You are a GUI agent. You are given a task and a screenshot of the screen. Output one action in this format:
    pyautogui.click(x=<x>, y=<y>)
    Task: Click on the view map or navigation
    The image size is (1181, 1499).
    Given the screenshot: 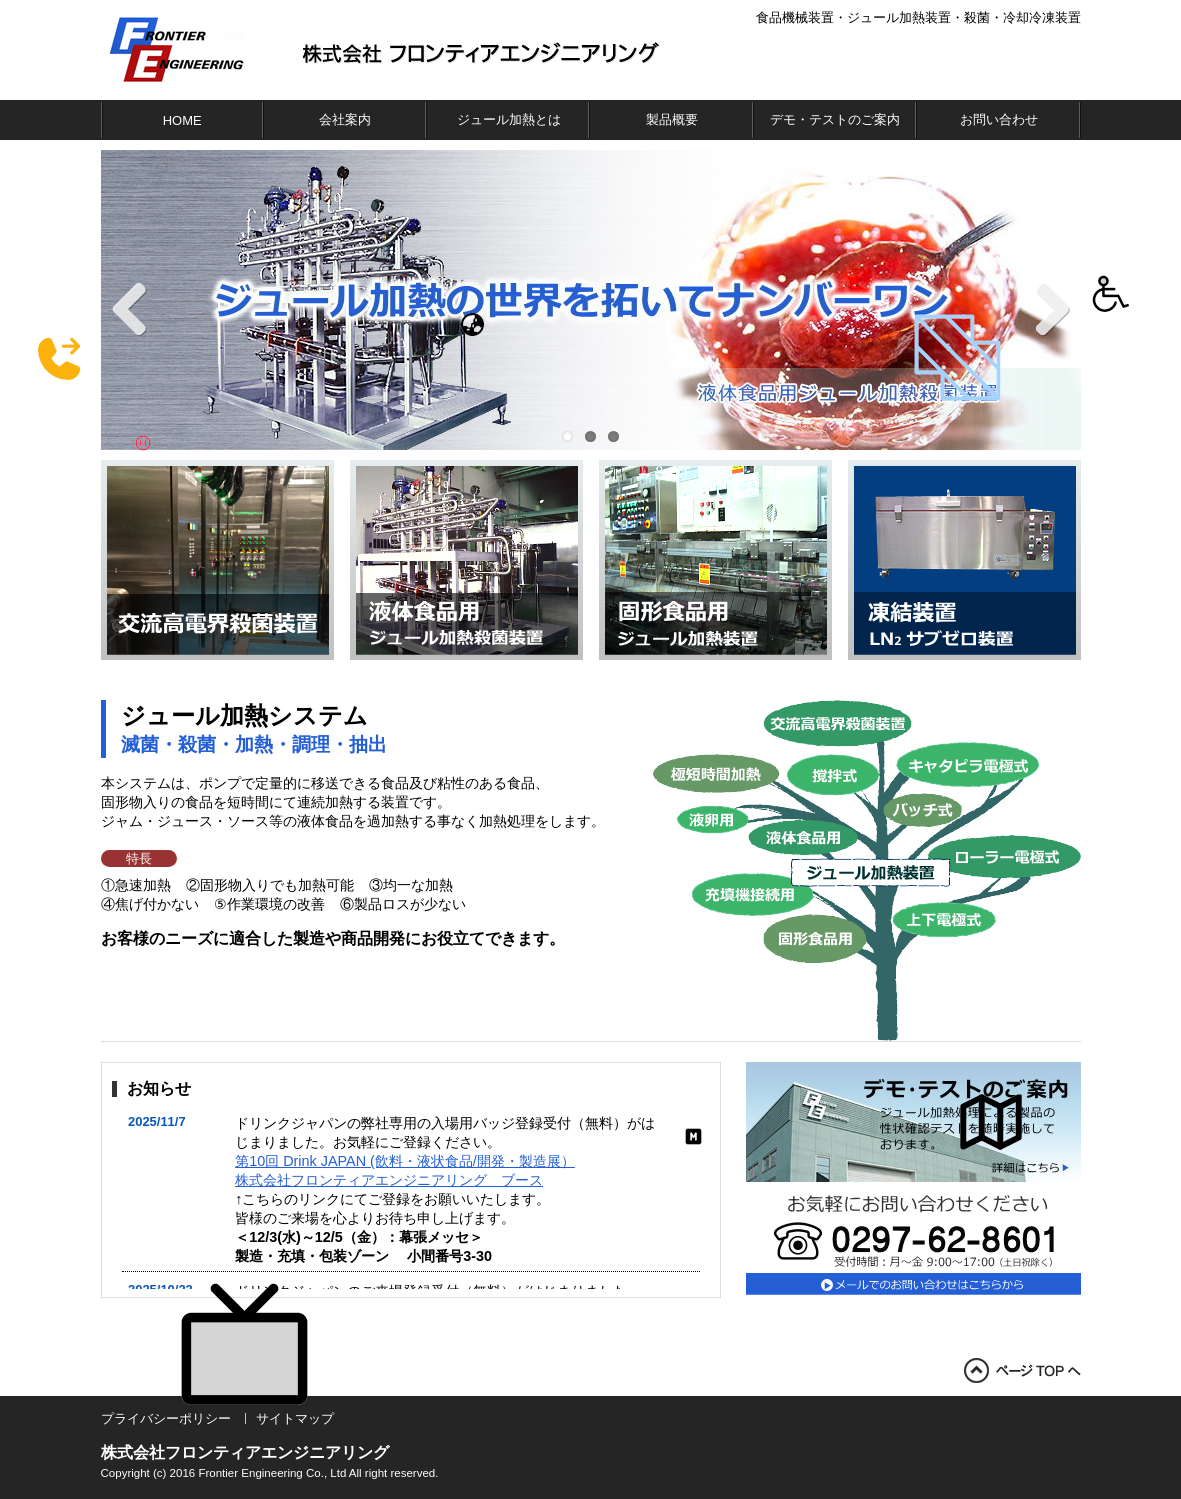 What is the action you would take?
    pyautogui.click(x=991, y=1122)
    